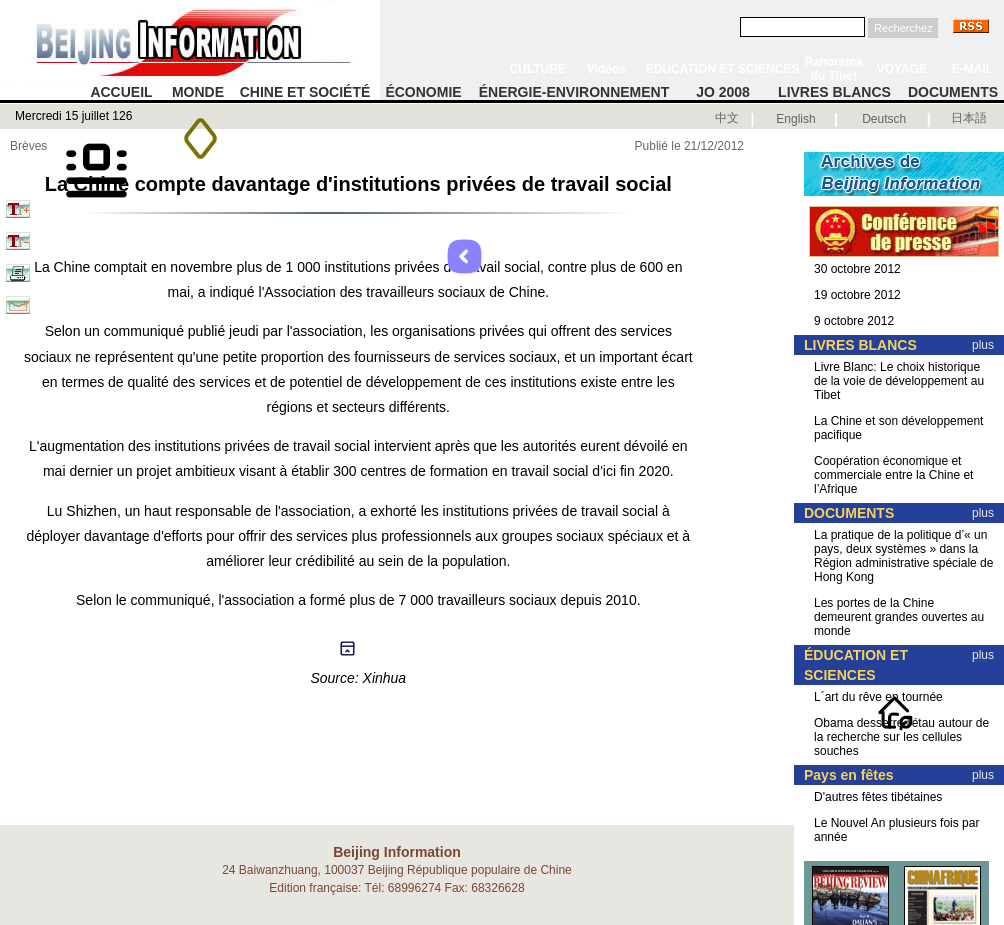 This screenshot has width=1004, height=925. What do you see at coordinates (464, 256) in the screenshot?
I see `go back to the previous screen` at bounding box center [464, 256].